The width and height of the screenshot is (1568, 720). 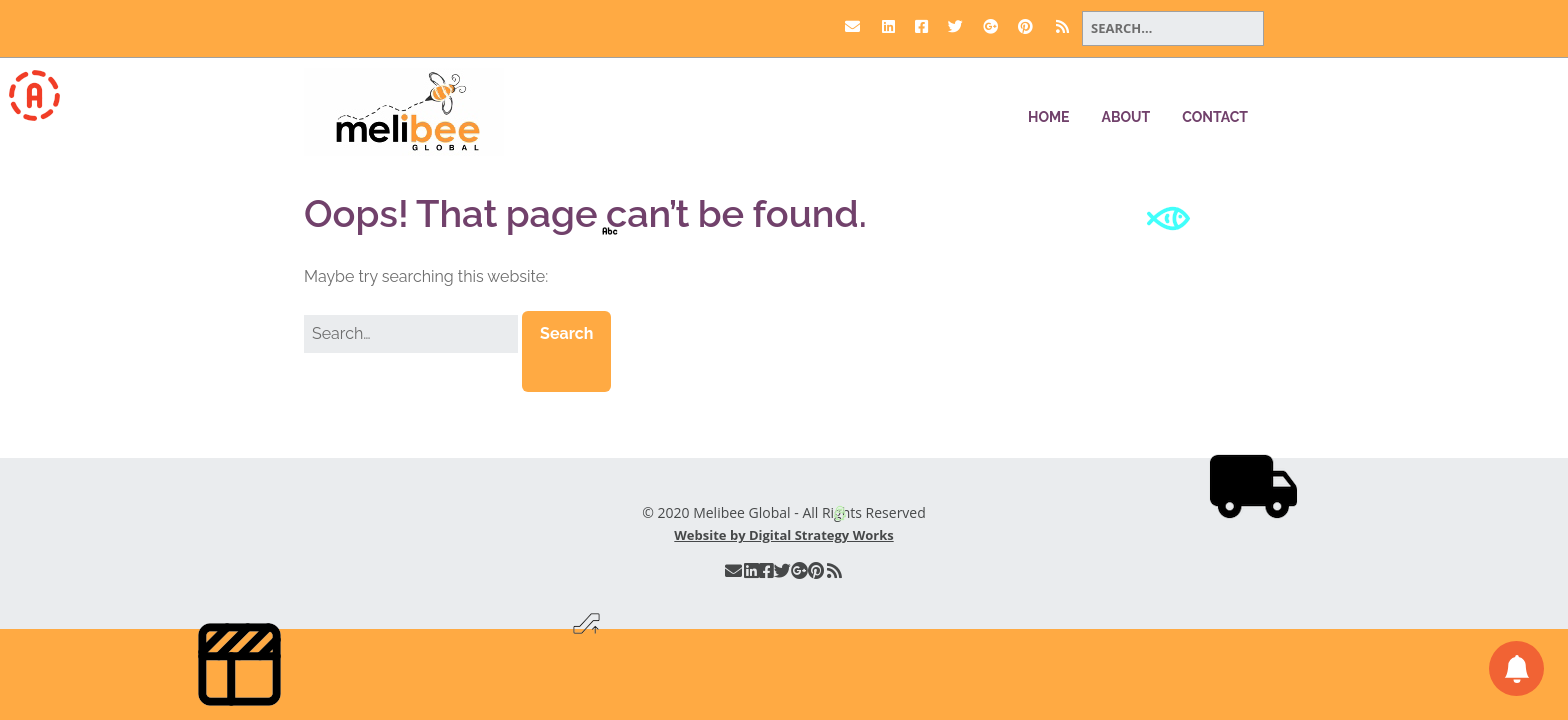 I want to click on indicates a draft or pending annotation, so click(x=34, y=95).